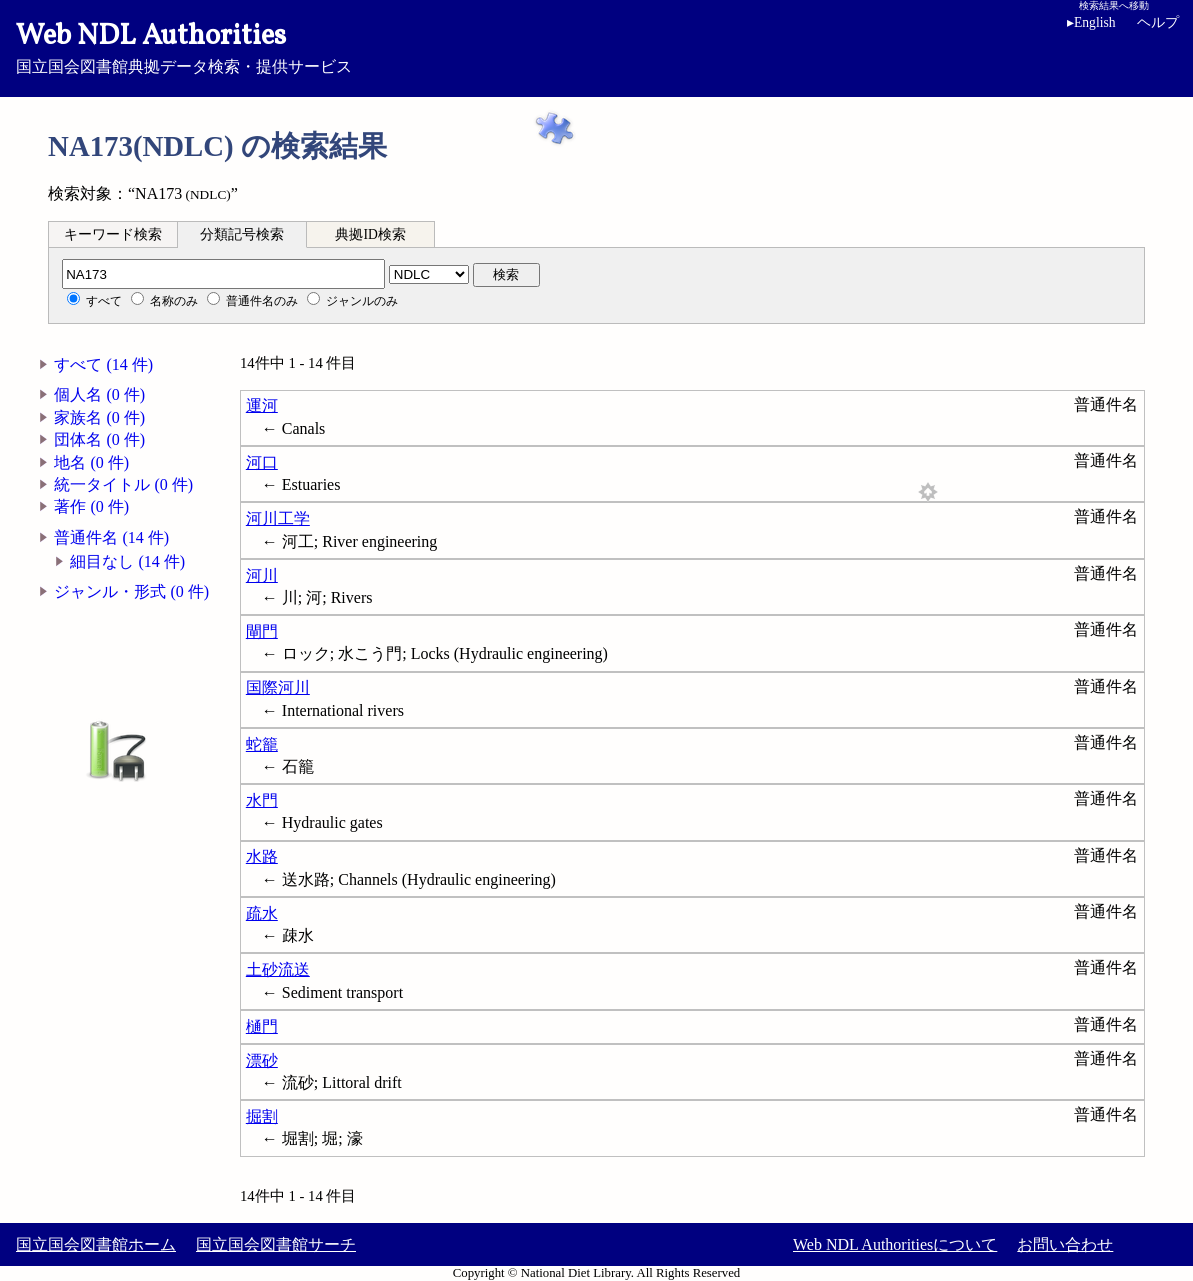 The image size is (1193, 1281). I want to click on indicates an add-on or plugin file type, so click(554, 128).